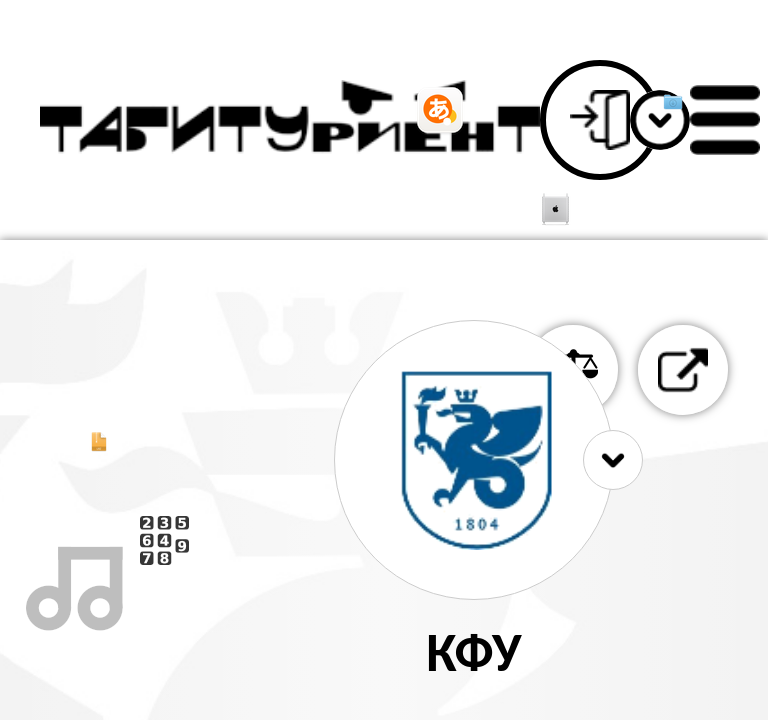 The width and height of the screenshot is (768, 720). What do you see at coordinates (673, 102) in the screenshot?
I see `open downloads folder` at bounding box center [673, 102].